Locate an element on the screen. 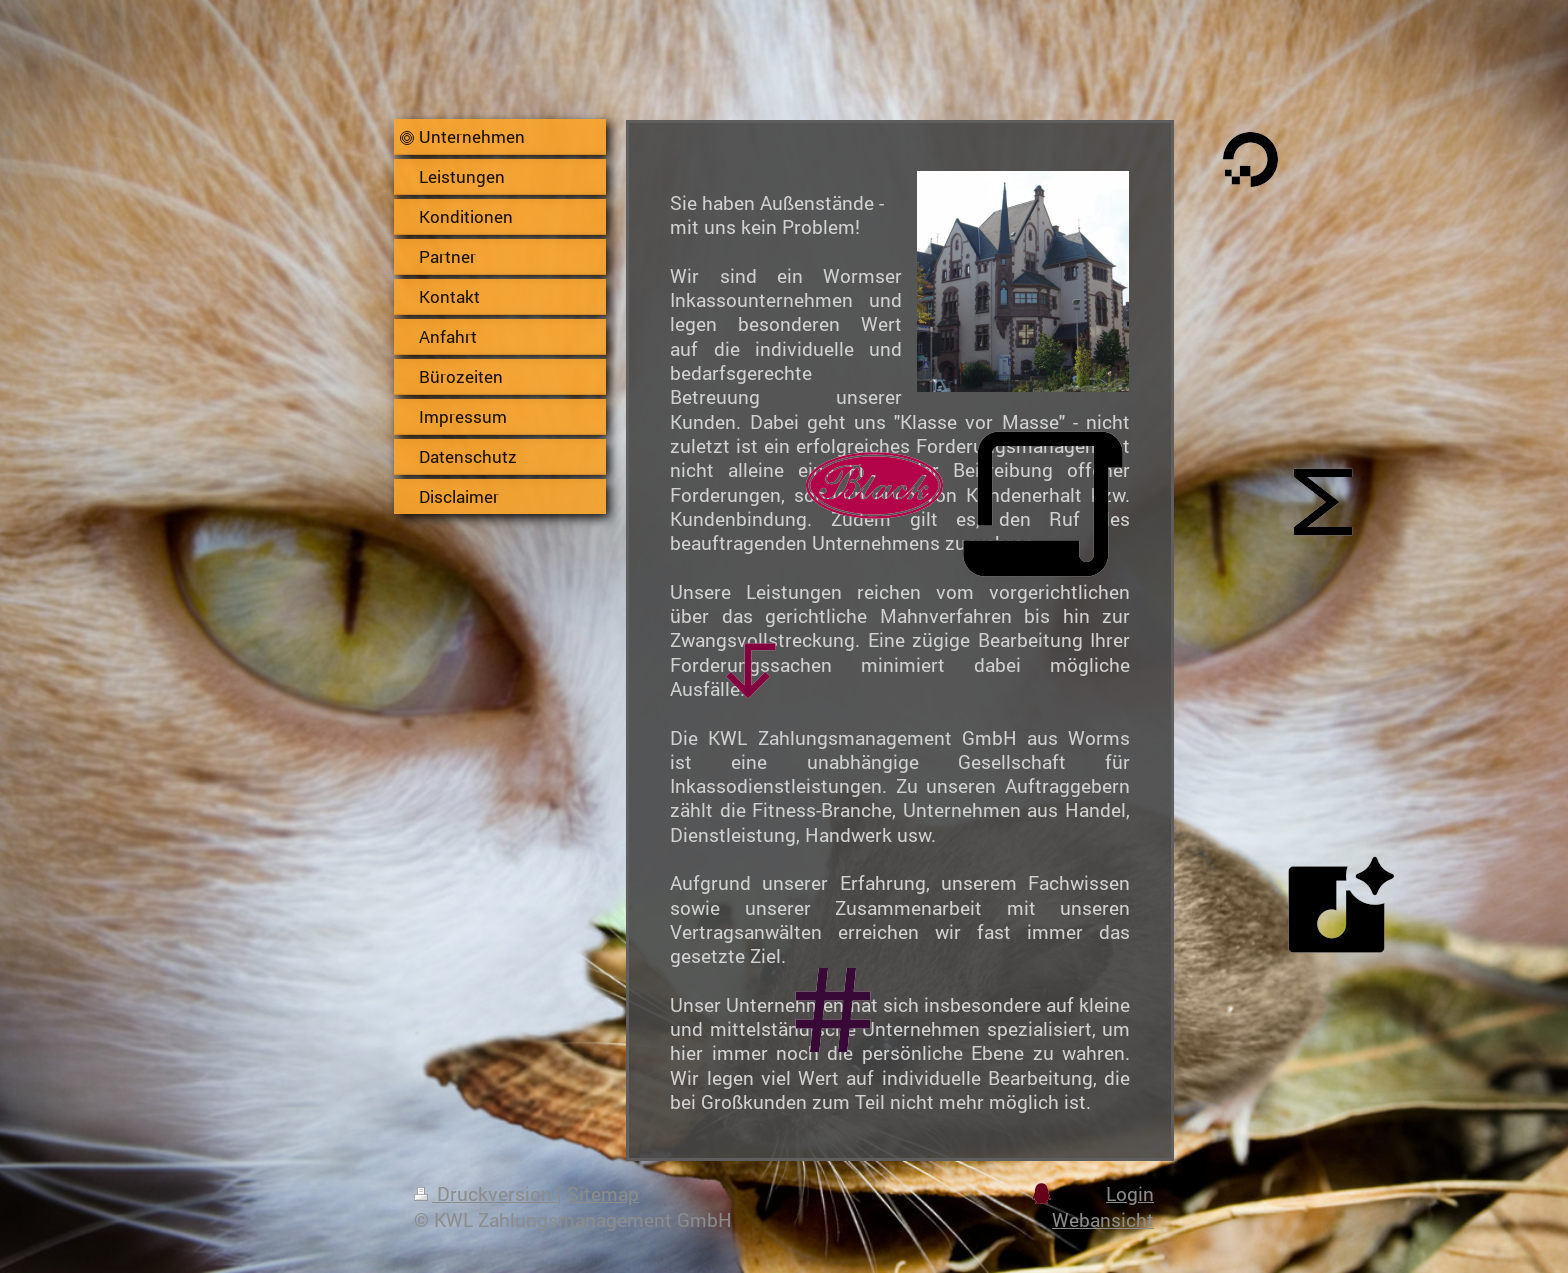 This screenshot has width=1568, height=1273. open QQ messenger app is located at coordinates (1041, 1193).